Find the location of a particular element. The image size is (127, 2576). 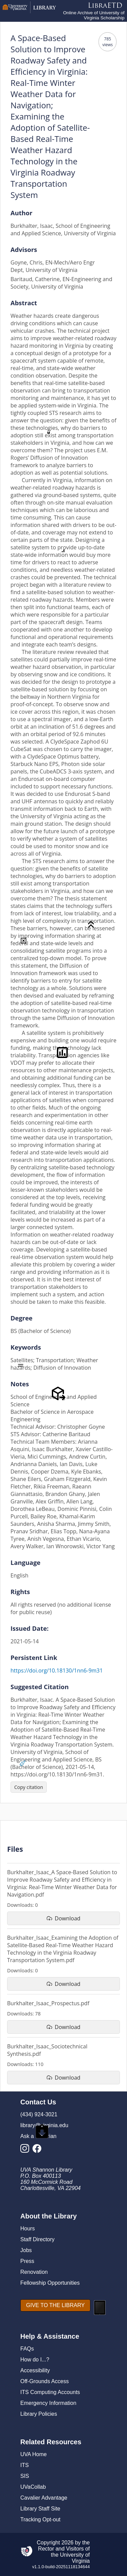

indicates battery is charging at 50% capacity is located at coordinates (48, 431).